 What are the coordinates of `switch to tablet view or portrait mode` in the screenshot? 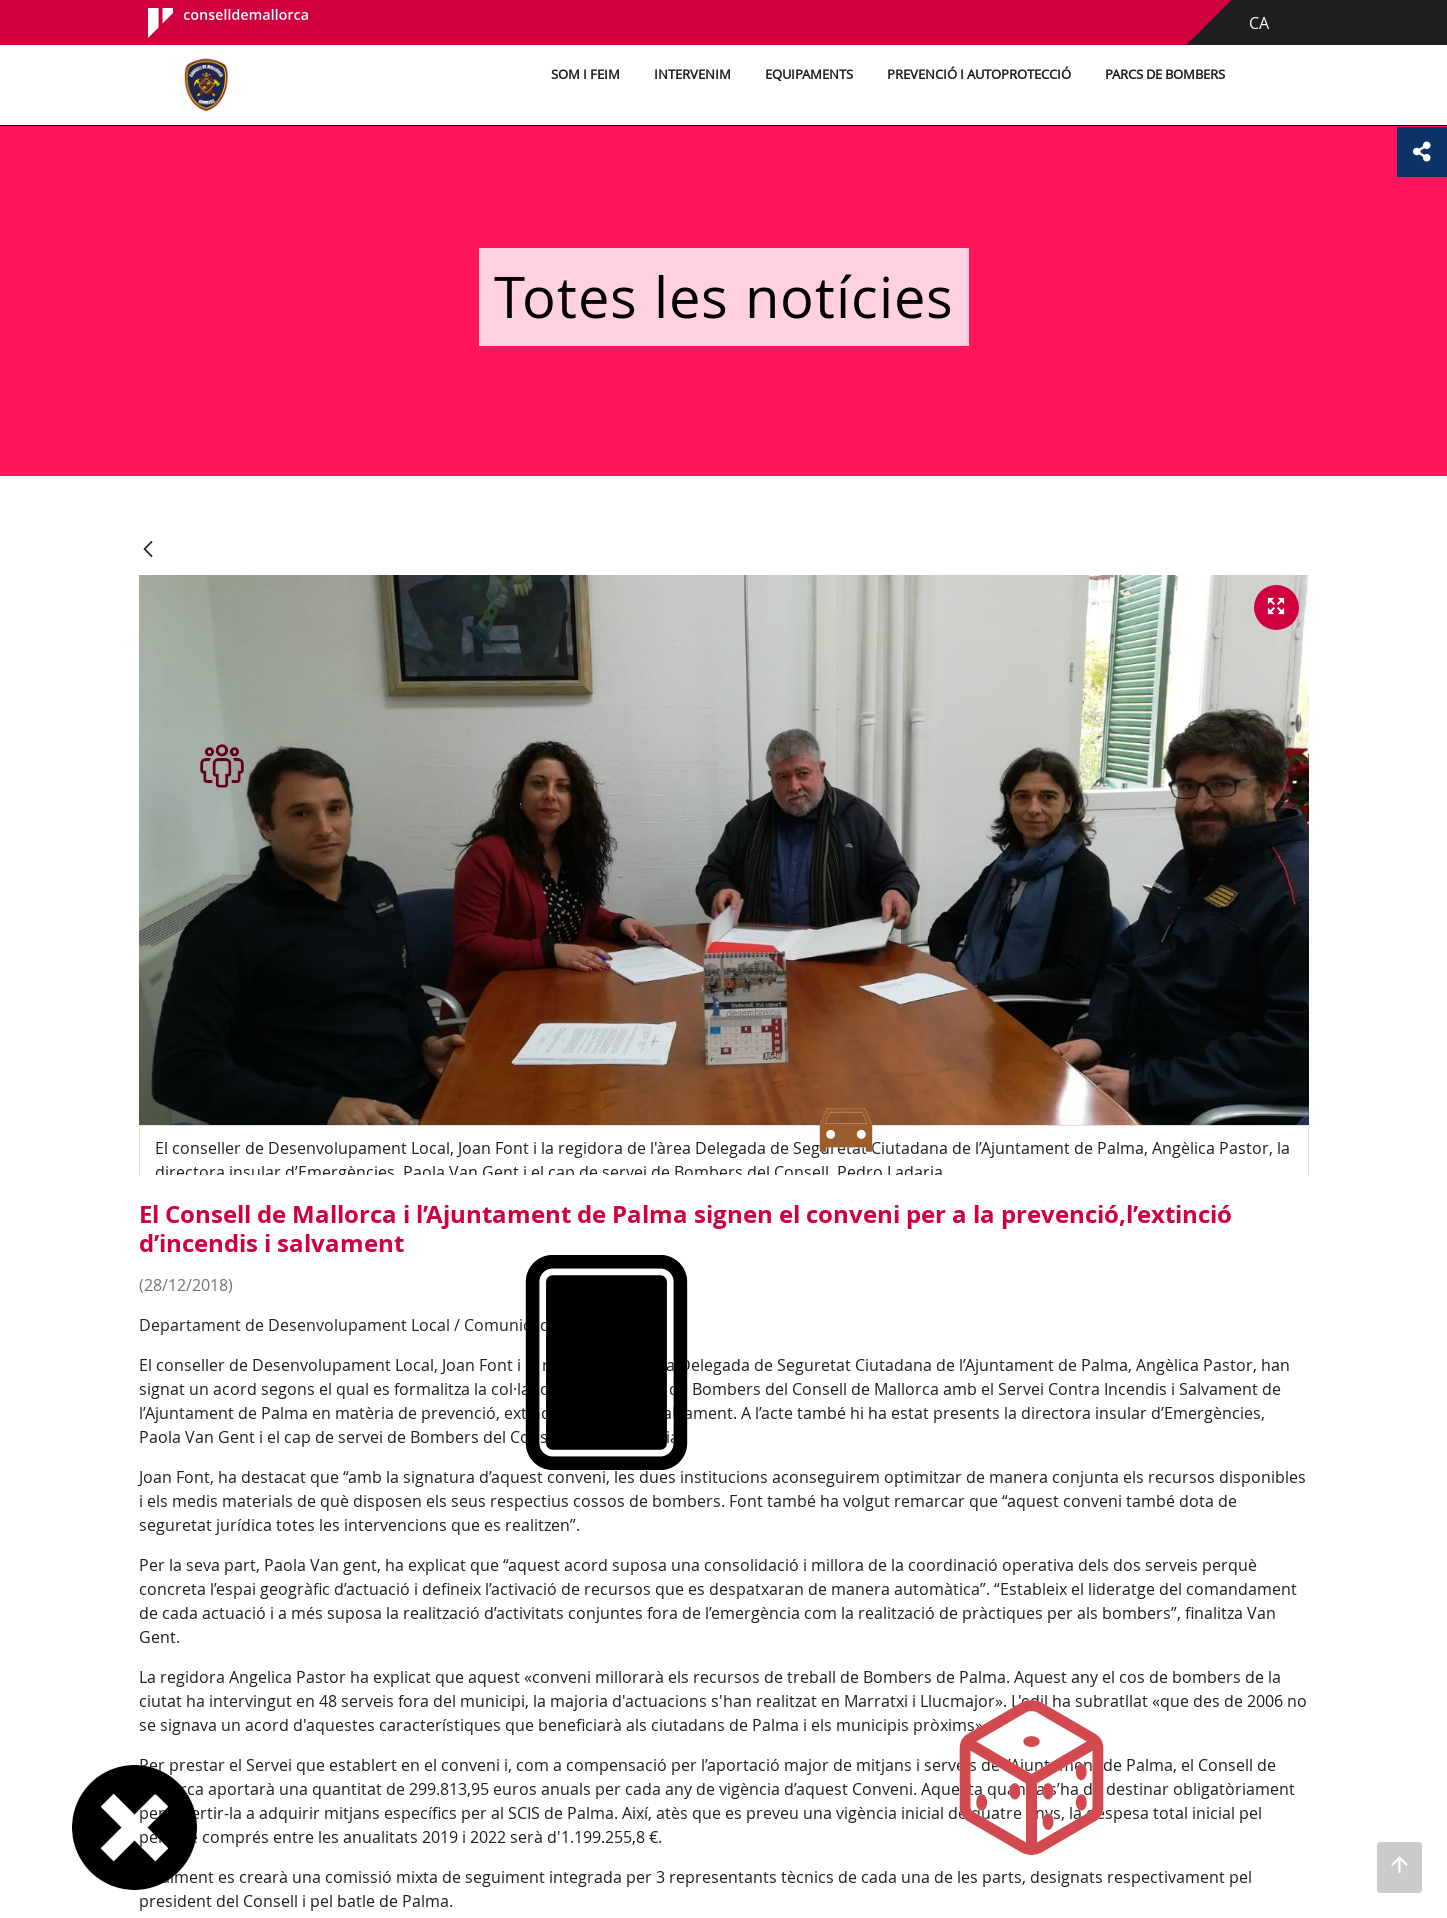 It's located at (606, 1362).